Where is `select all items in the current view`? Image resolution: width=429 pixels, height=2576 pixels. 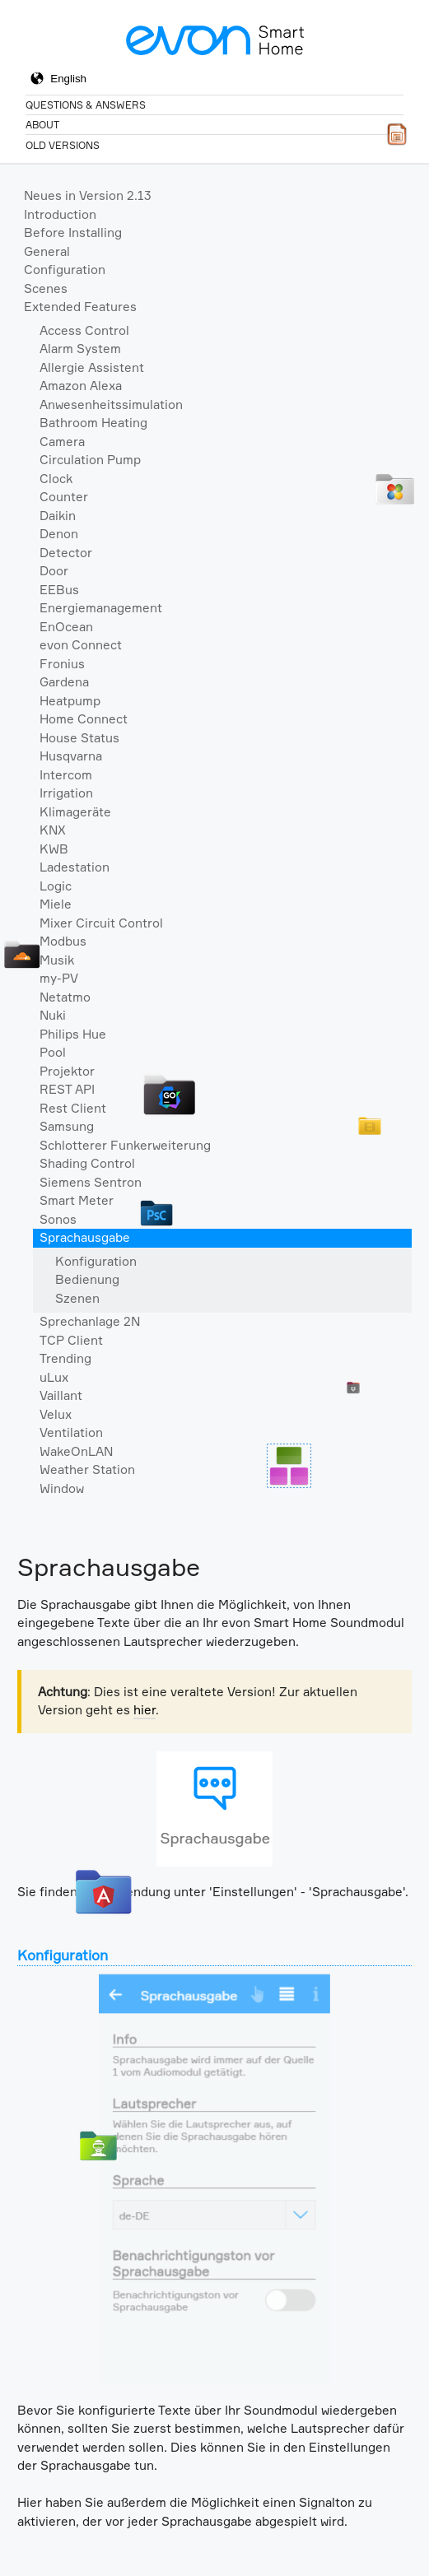
select all items in the current view is located at coordinates (289, 1466).